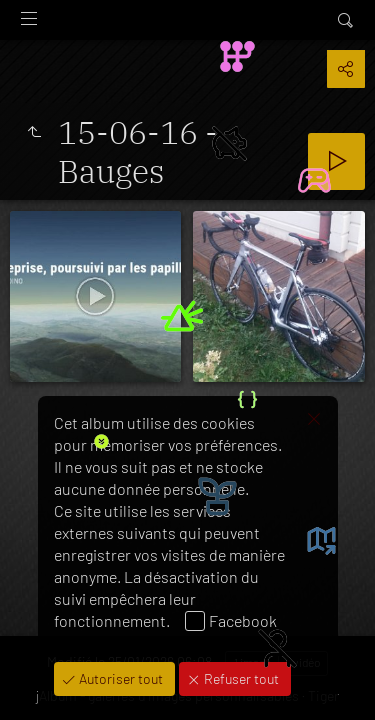 Image resolution: width=375 pixels, height=720 pixels. What do you see at coordinates (229, 143) in the screenshot?
I see `disable piggy bank or savings feature` at bounding box center [229, 143].